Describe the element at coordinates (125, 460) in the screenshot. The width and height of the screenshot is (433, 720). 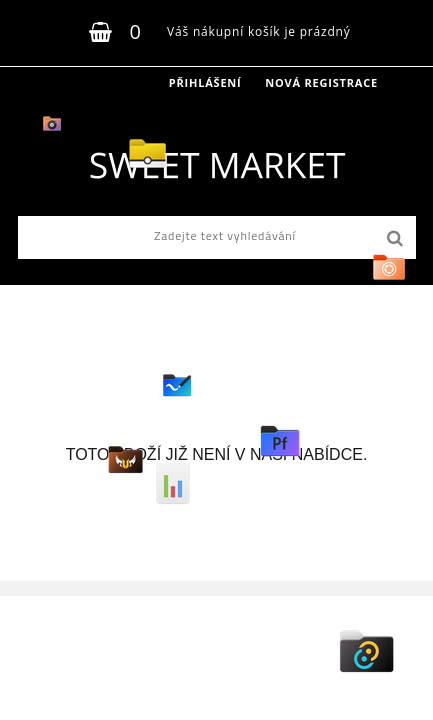
I see `open asus tuf gaming files folder` at that location.